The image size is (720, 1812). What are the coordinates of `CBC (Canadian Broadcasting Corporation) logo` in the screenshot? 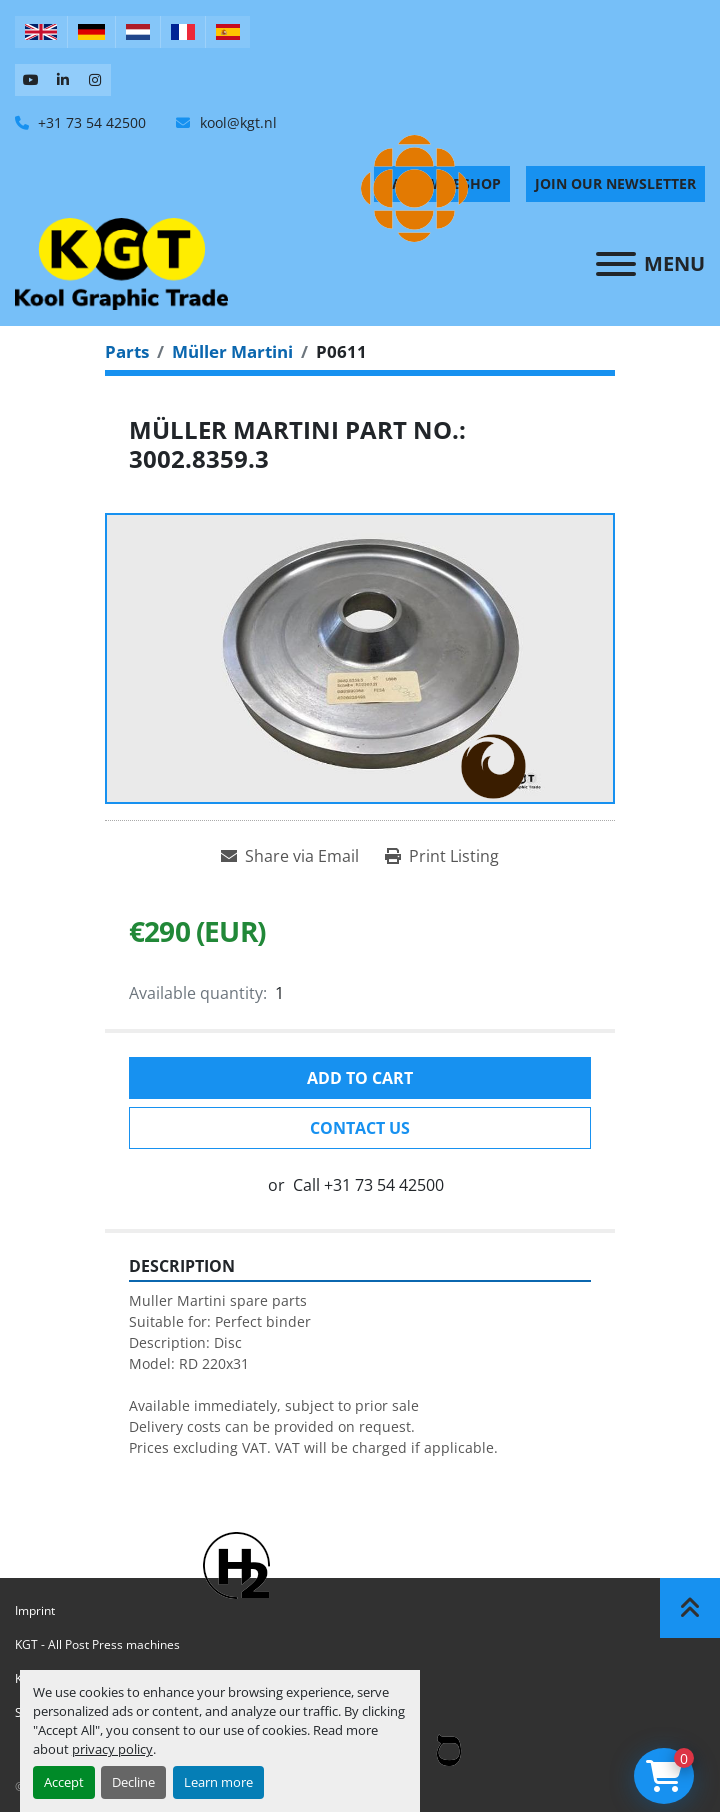 It's located at (414, 188).